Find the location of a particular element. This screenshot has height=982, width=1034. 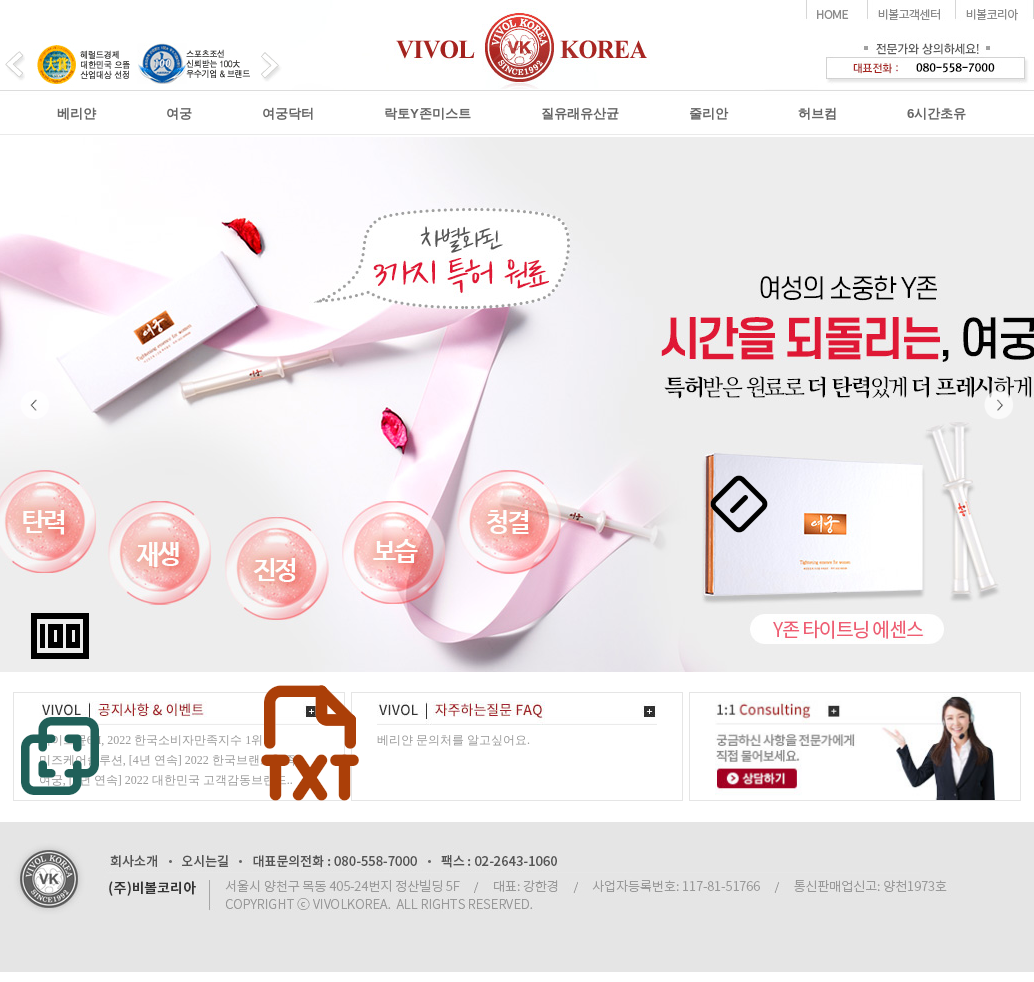

apply layer difference blend mode is located at coordinates (60, 756).